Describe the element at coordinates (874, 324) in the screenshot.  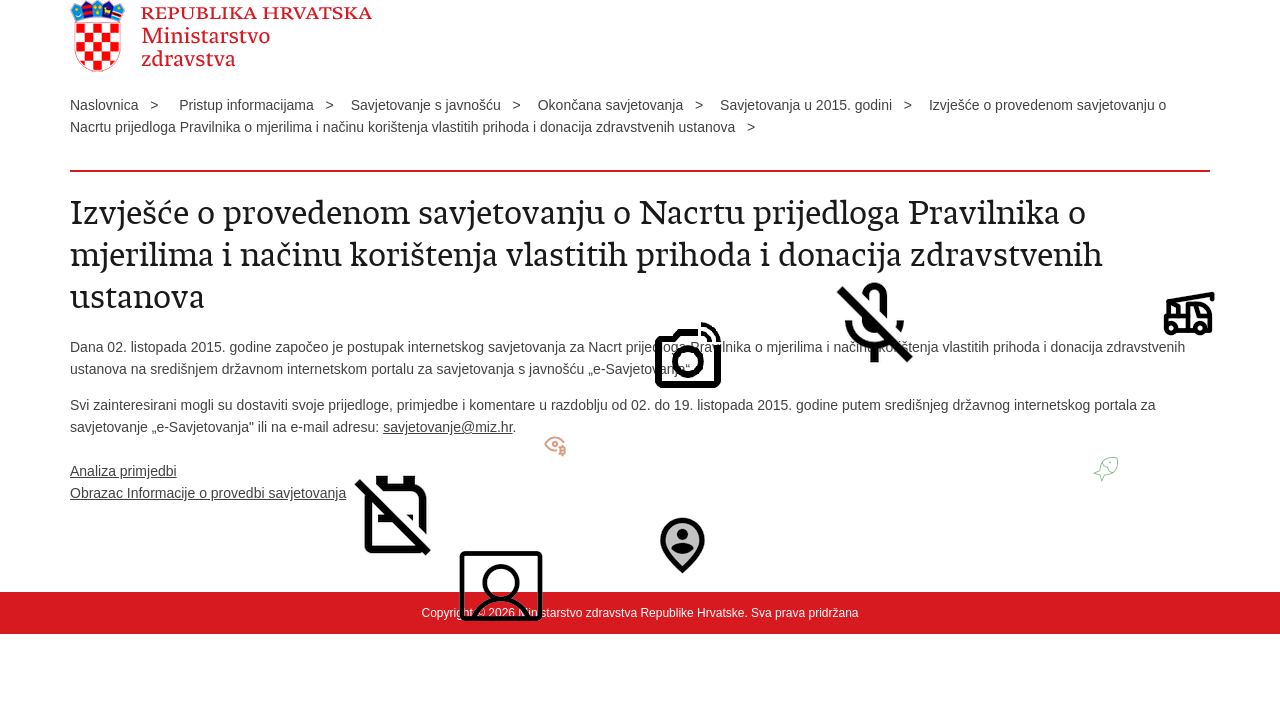
I see `mute your microphone` at that location.